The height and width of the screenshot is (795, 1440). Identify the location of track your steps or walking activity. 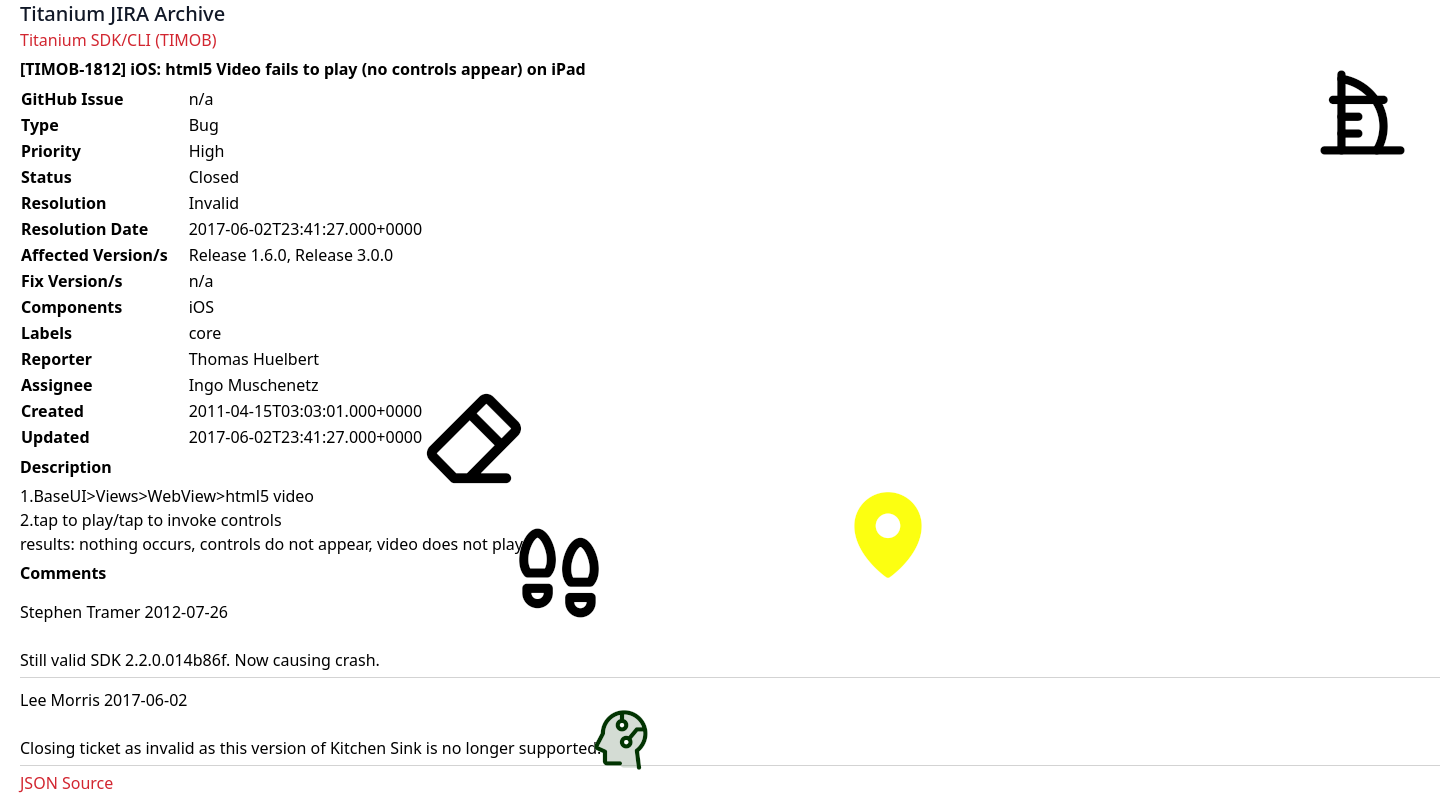
(559, 573).